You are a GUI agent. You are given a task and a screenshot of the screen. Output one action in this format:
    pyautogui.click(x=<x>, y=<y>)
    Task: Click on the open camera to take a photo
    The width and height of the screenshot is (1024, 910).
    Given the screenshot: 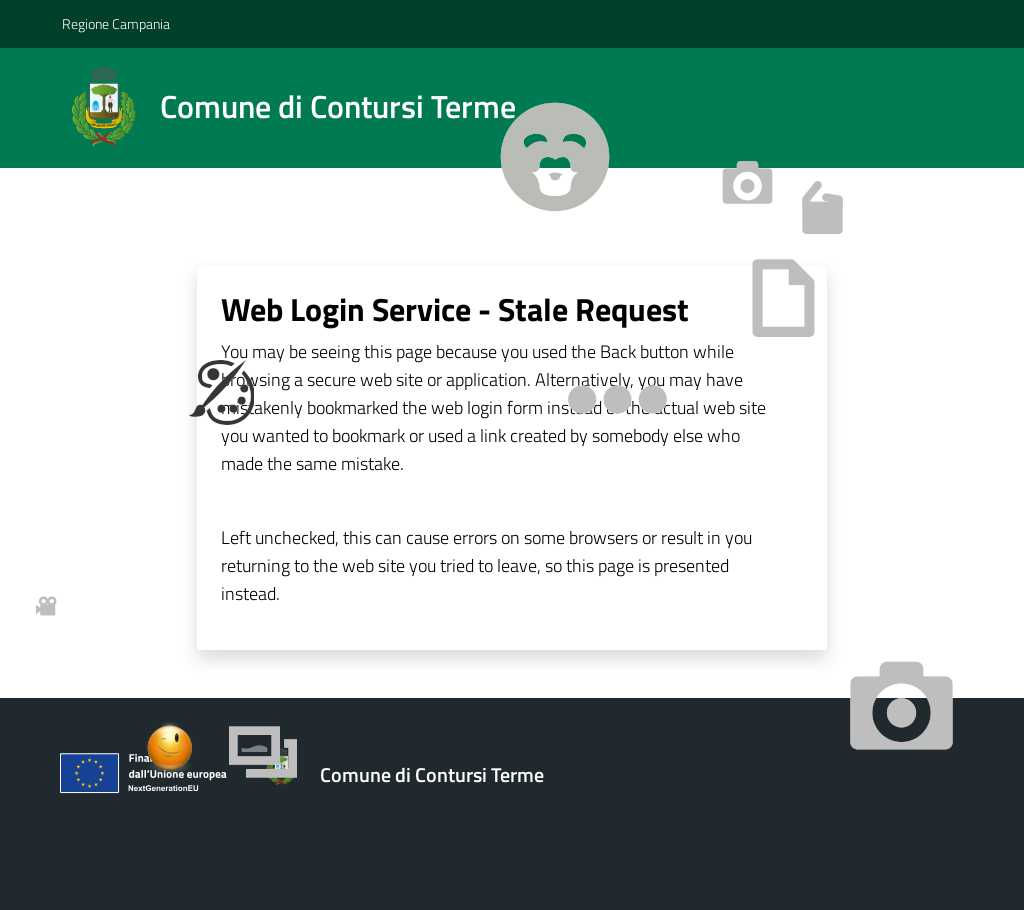 What is the action you would take?
    pyautogui.click(x=901, y=705)
    